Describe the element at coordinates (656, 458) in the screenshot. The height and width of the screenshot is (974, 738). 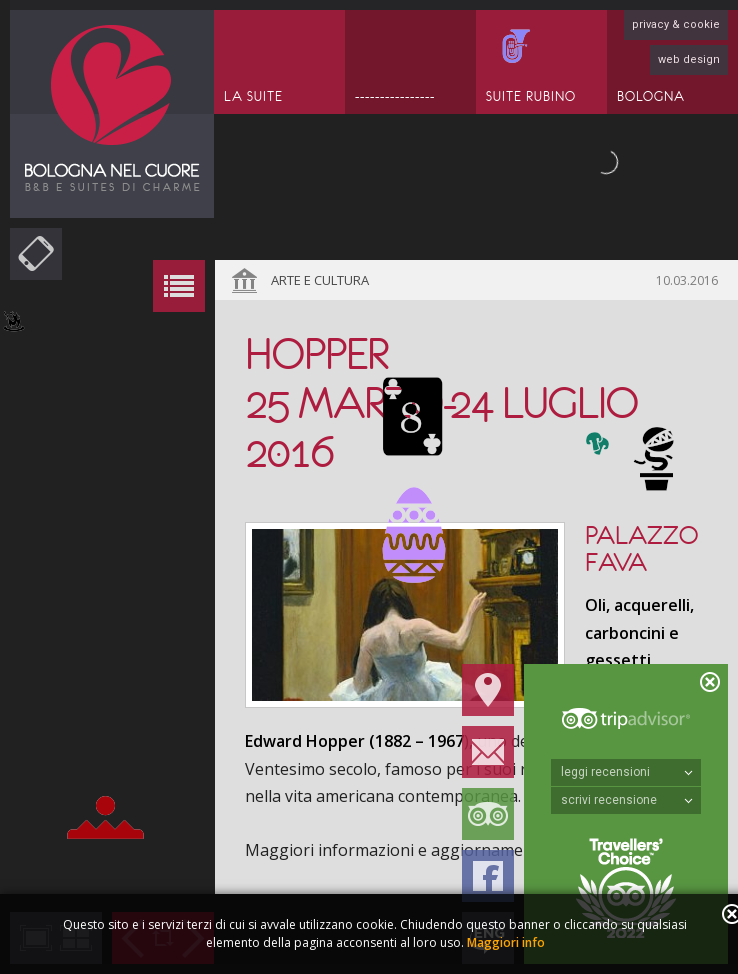
I see `represents a carnivorous plant item or creature in a game` at that location.